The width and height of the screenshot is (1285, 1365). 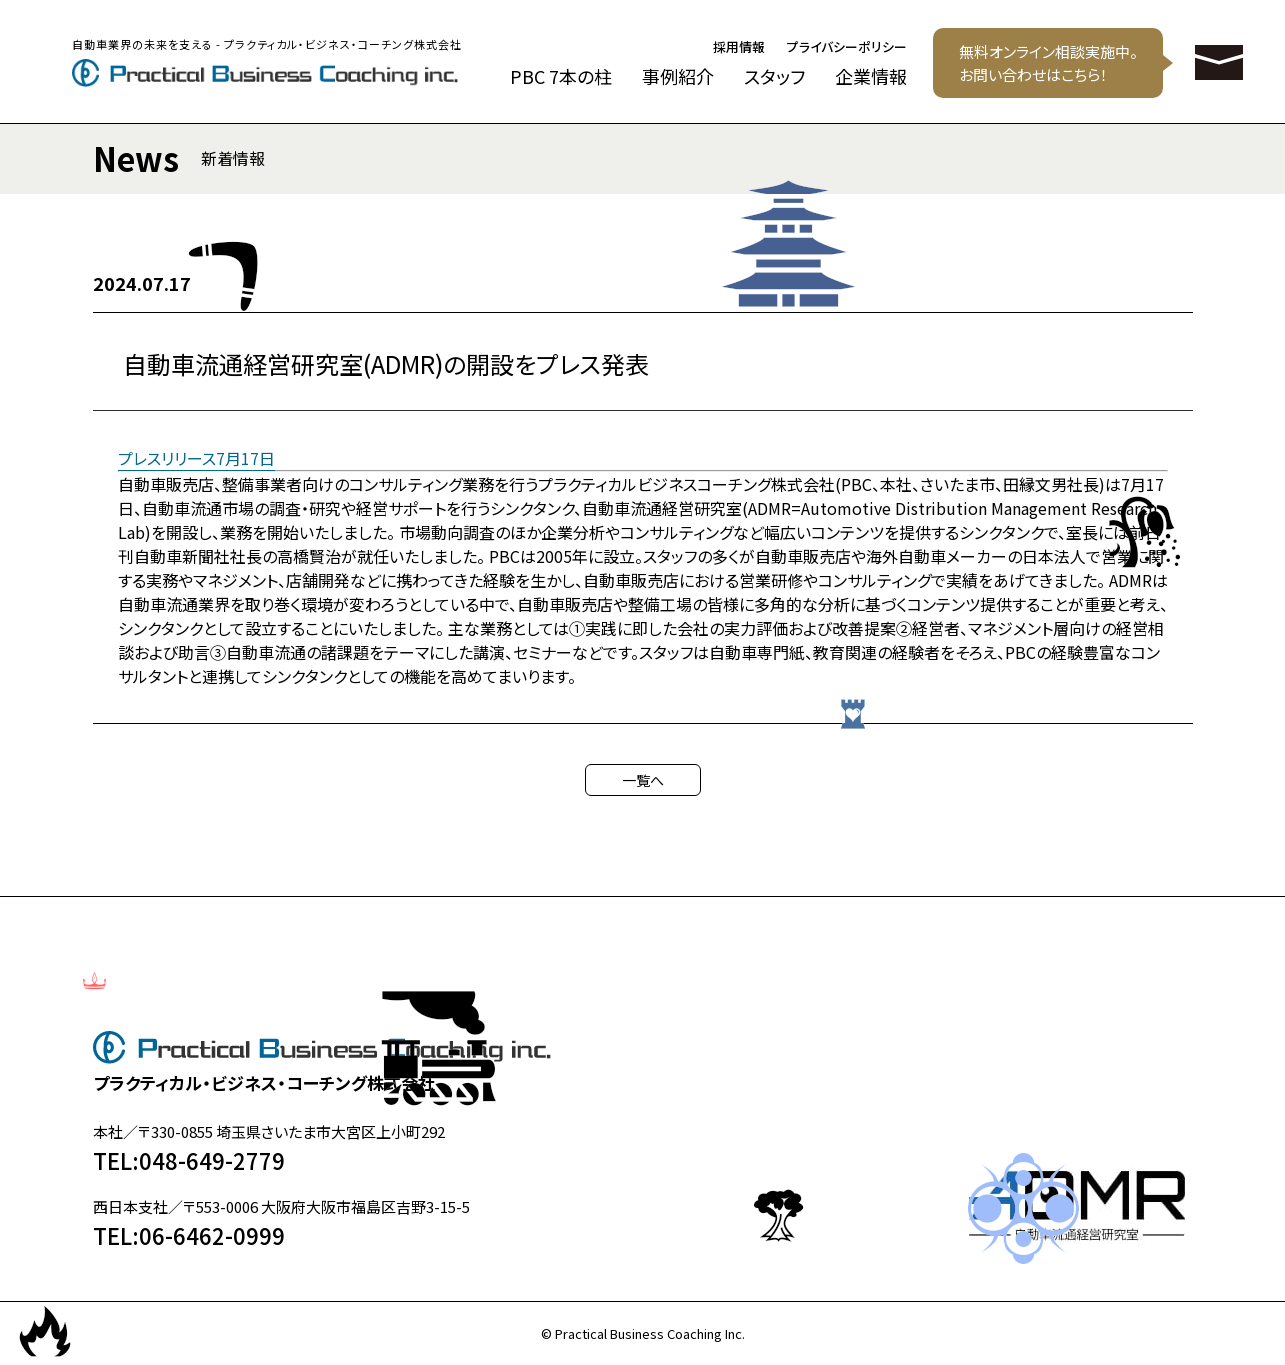 I want to click on boomerang weapon or tool in a game inventory, so click(x=223, y=276).